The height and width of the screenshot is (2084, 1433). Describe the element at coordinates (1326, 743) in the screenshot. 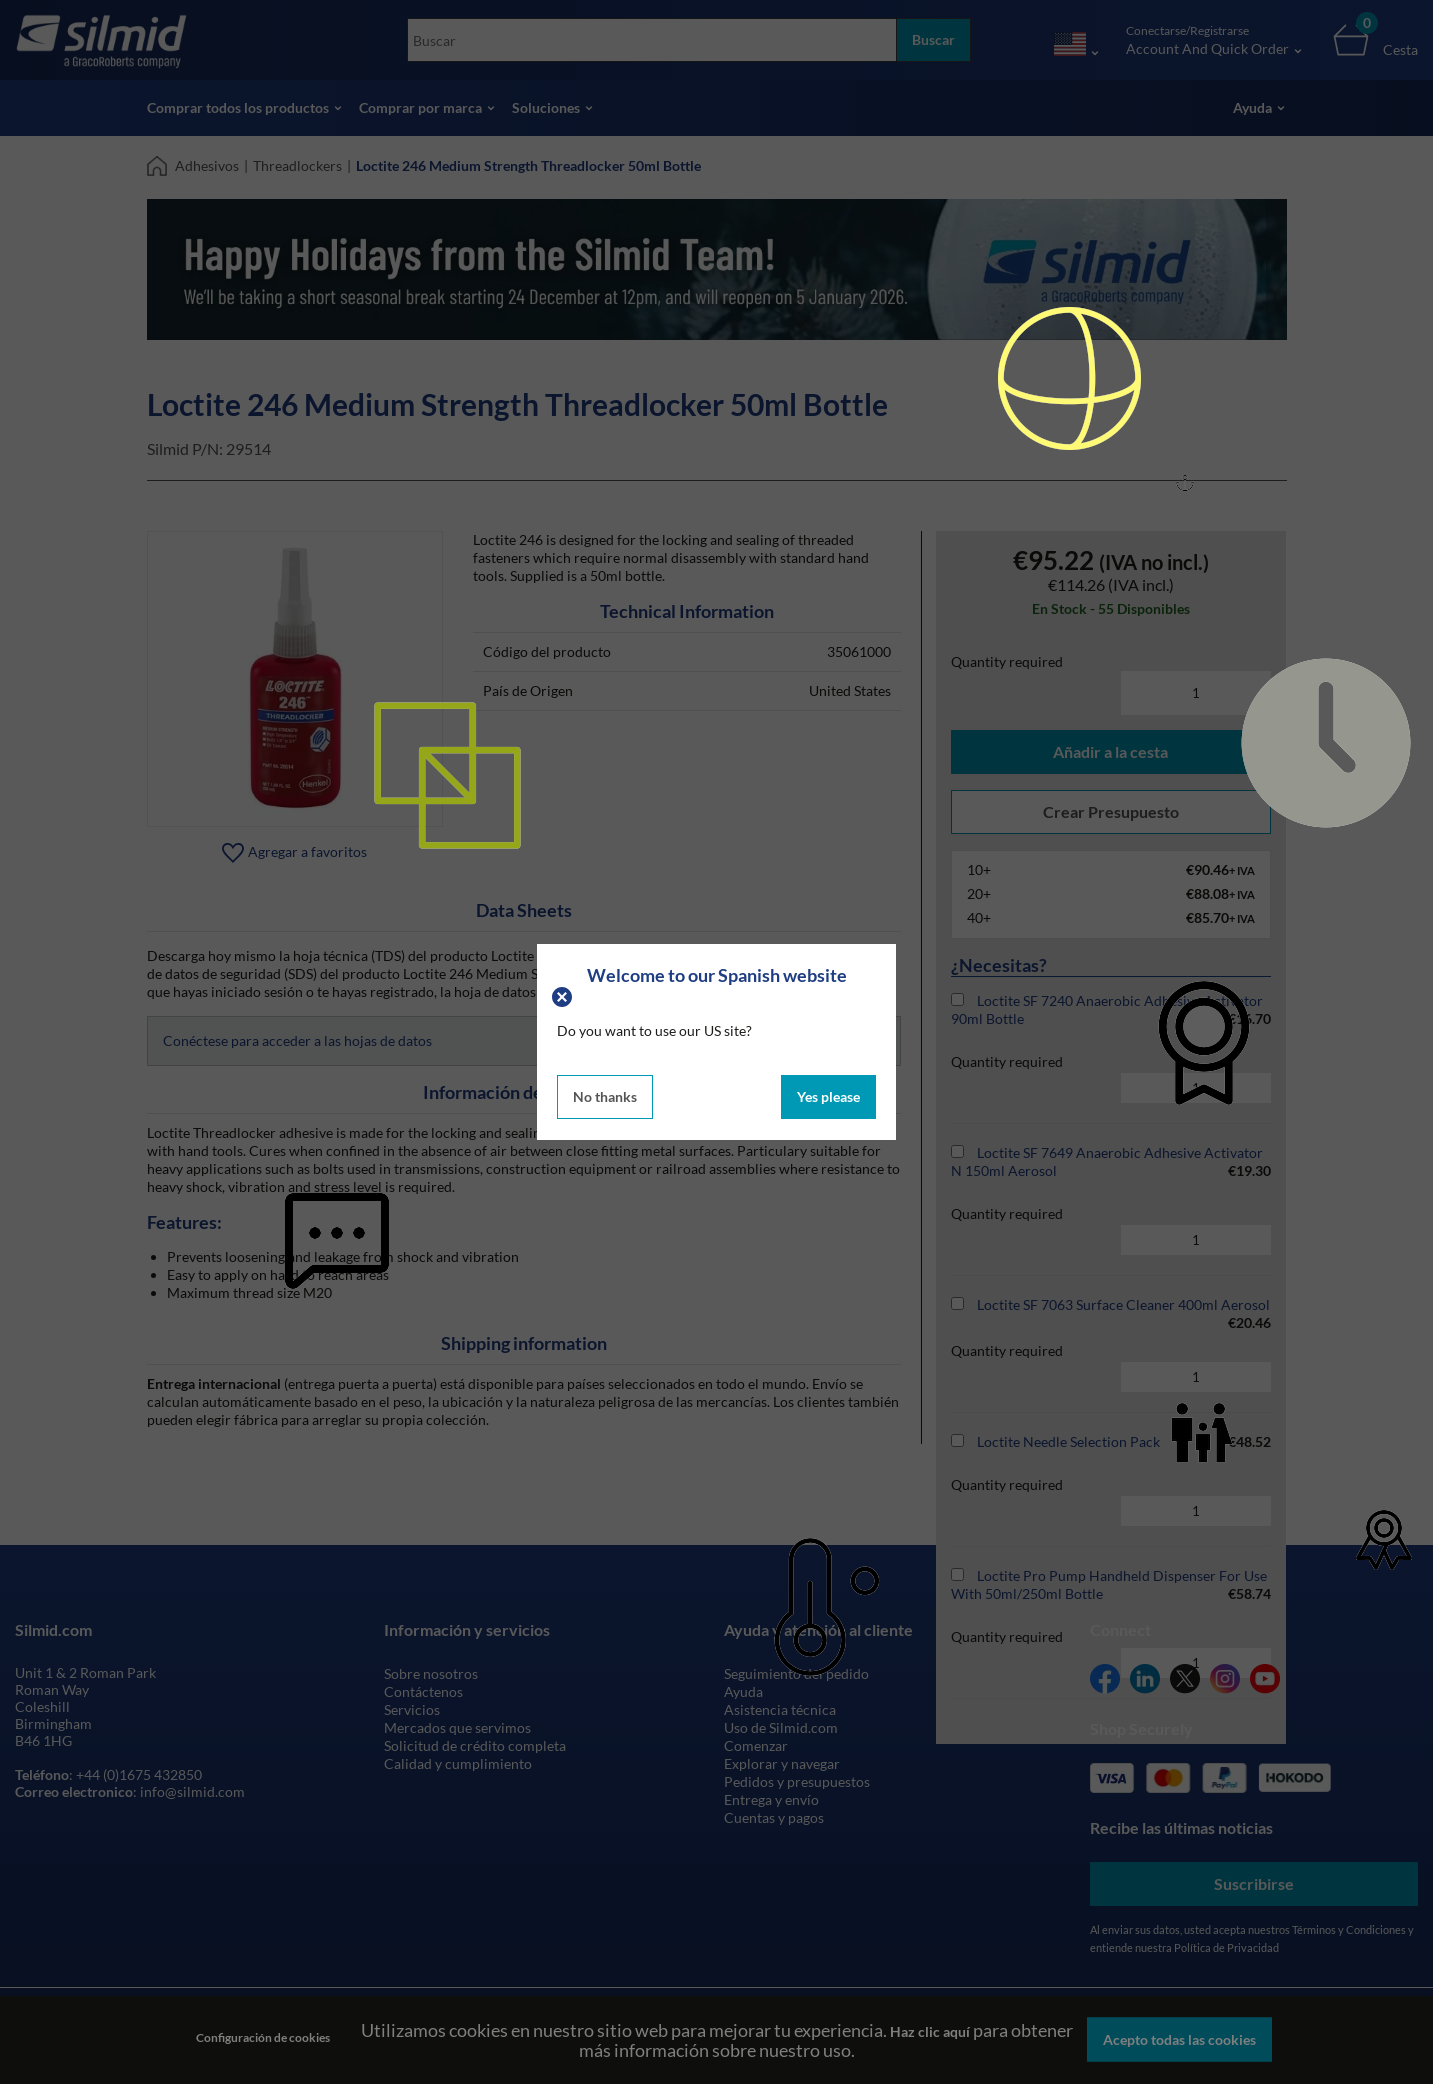

I see `view message timestamps` at that location.